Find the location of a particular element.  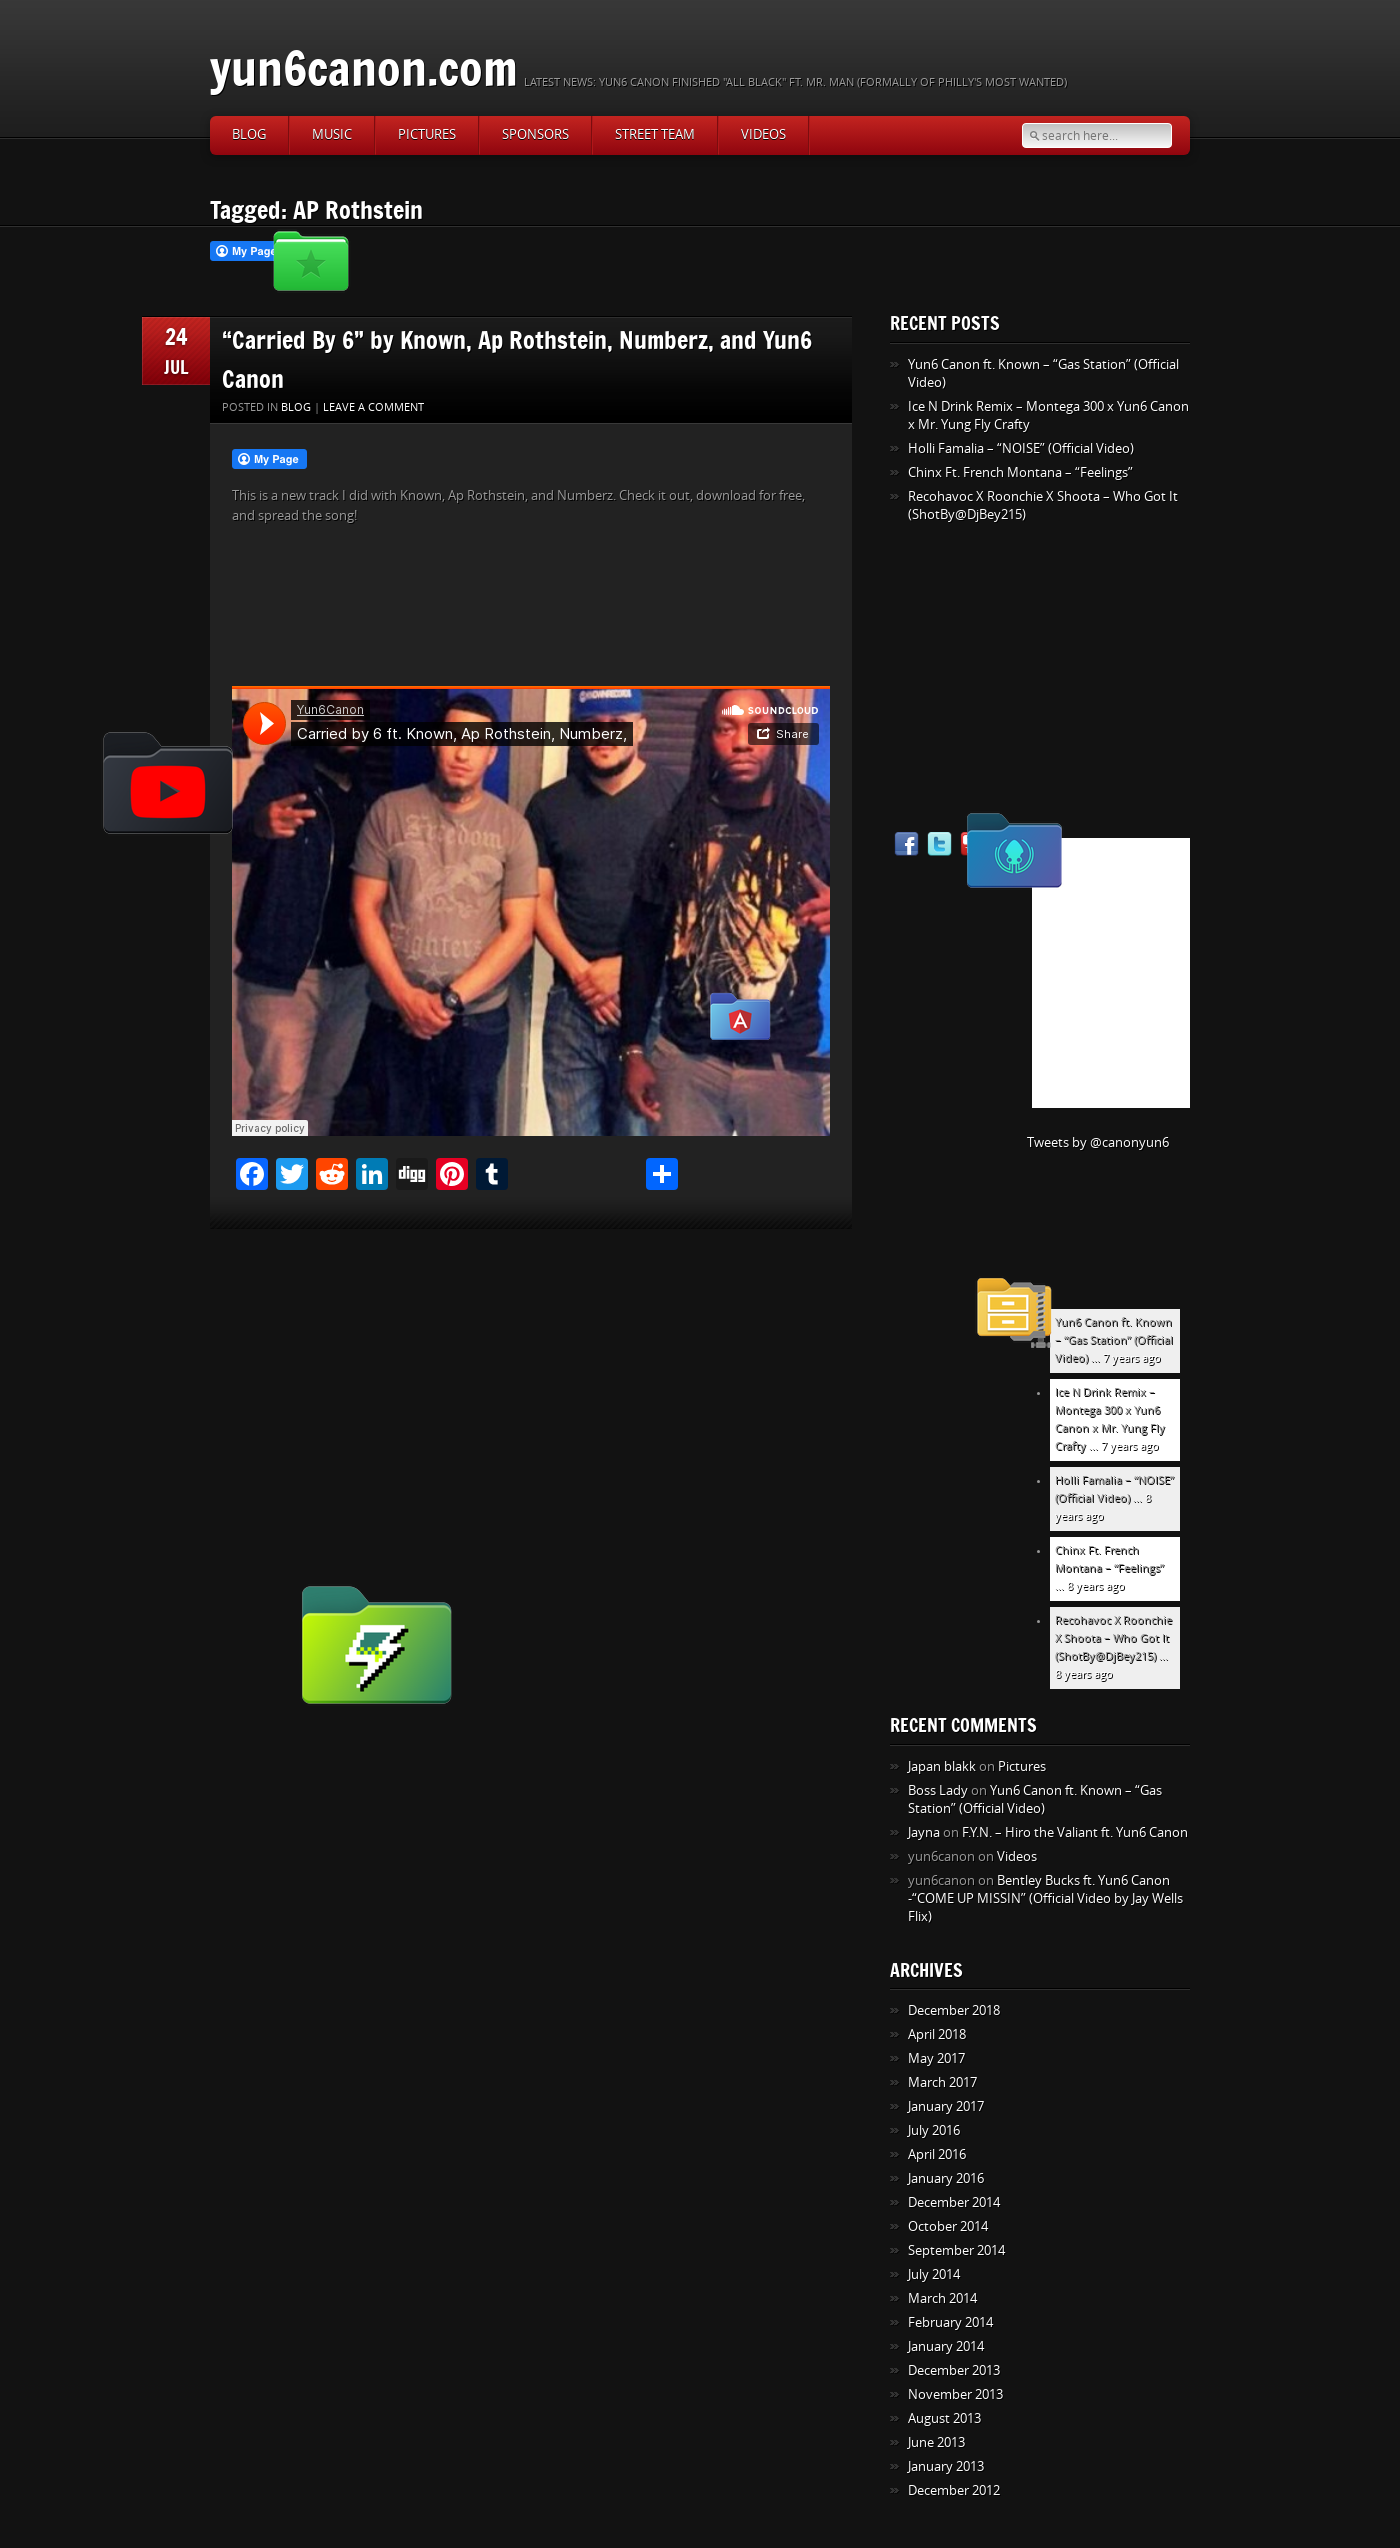

access bookmarked or favorite files is located at coordinates (311, 261).